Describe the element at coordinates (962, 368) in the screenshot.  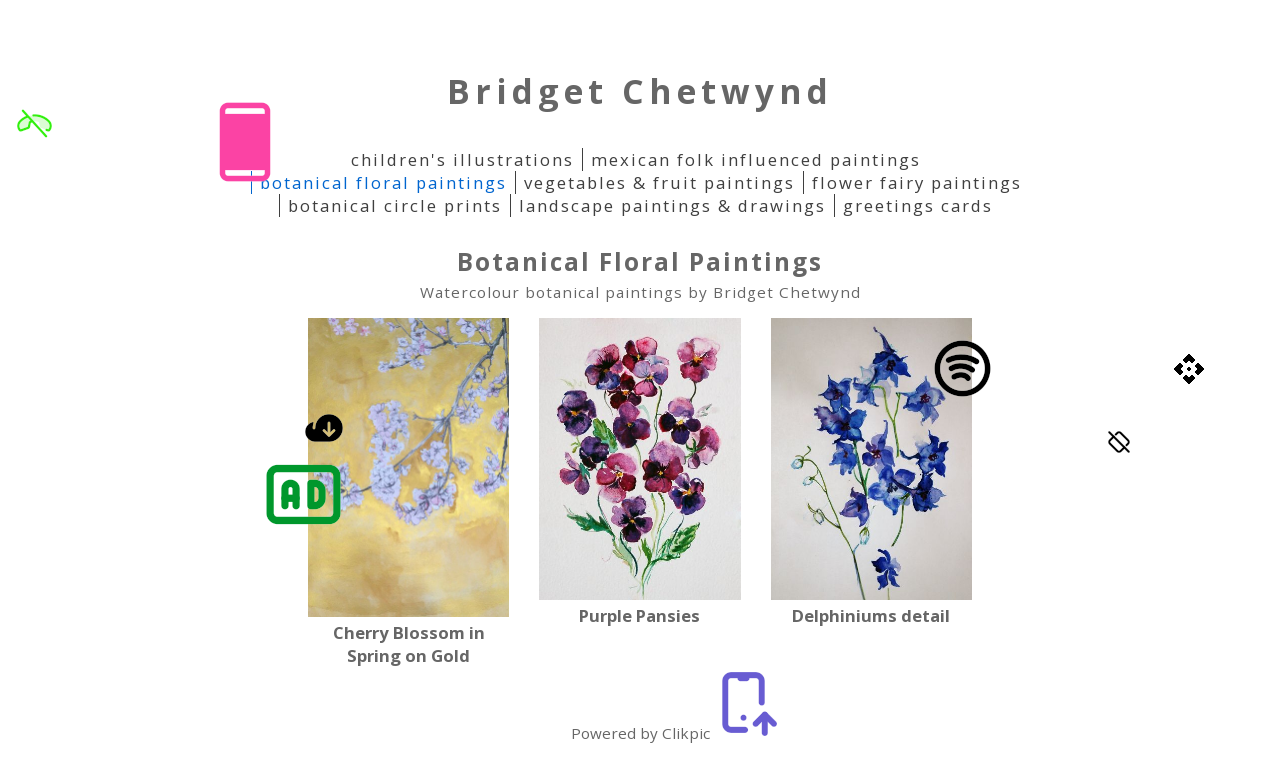
I see `open Spotify` at that location.